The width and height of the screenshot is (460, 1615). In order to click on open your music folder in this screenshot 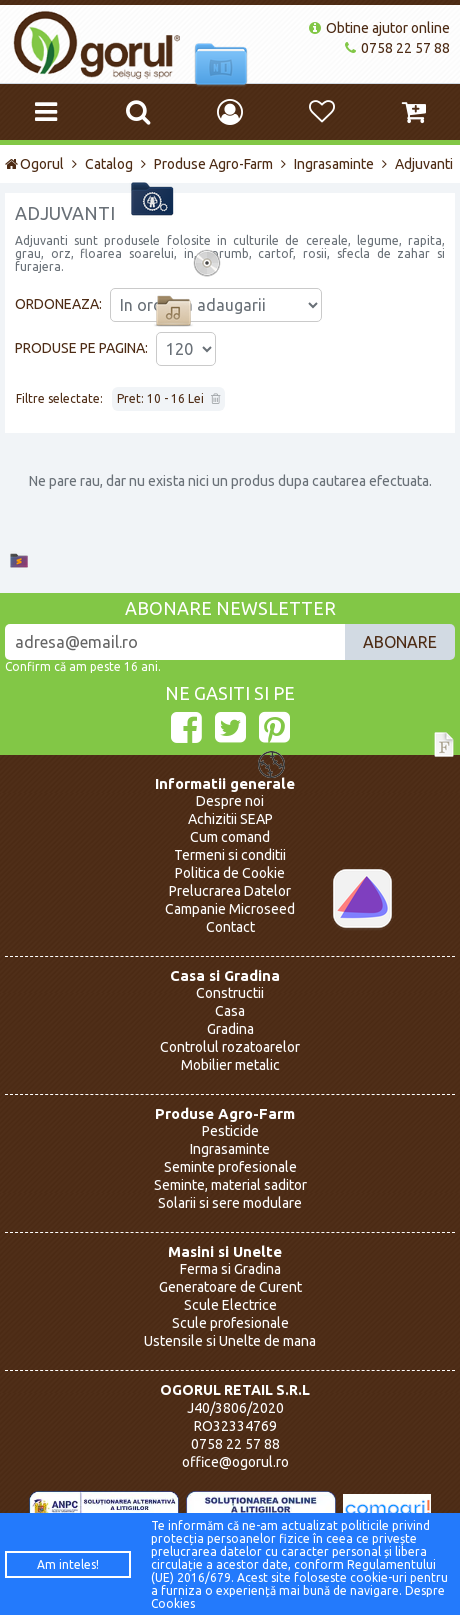, I will do `click(173, 312)`.